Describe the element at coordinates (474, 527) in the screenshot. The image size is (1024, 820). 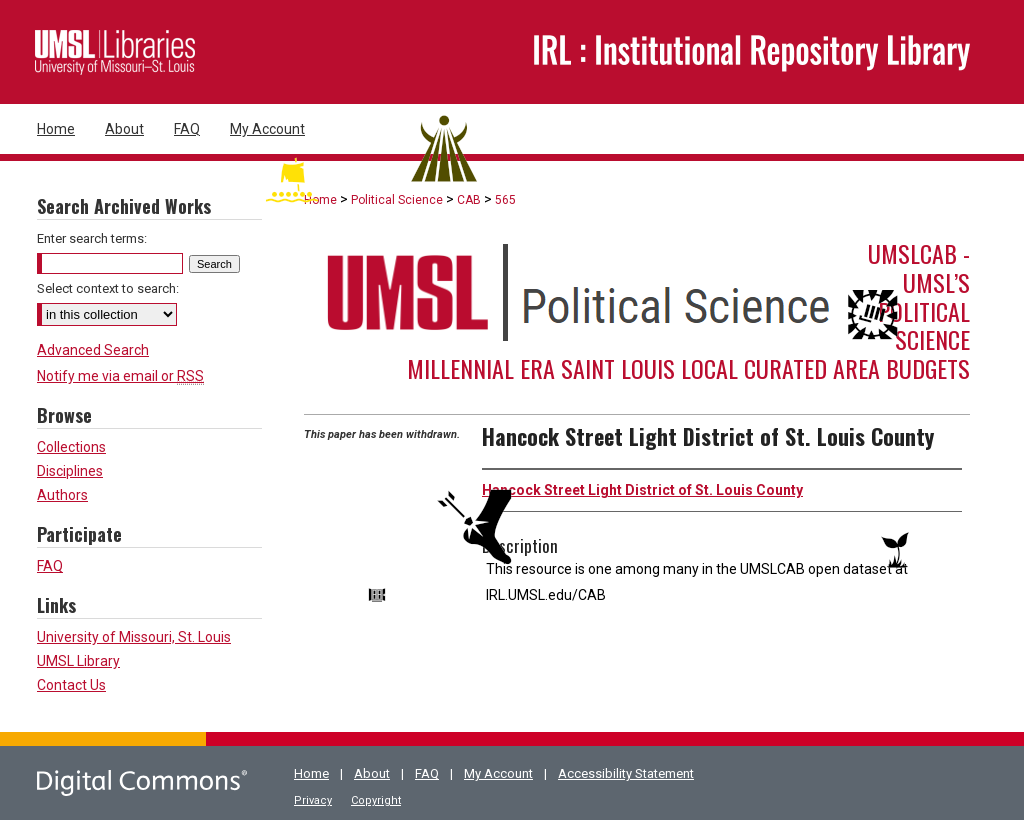
I see `indicates a character's weakness or vulnerability` at that location.